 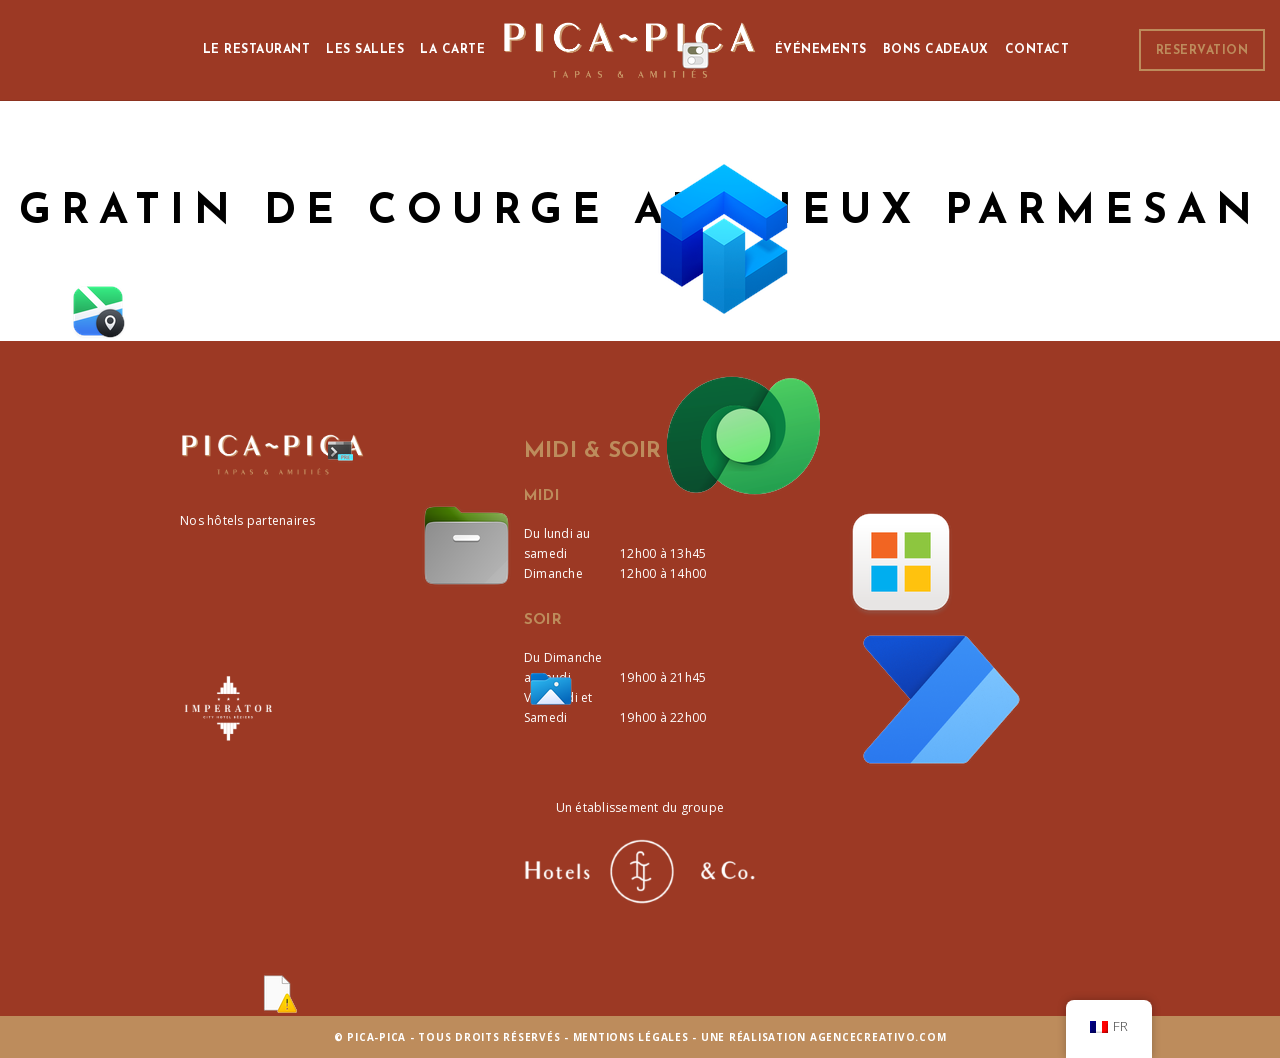 I want to click on open microsoft maquette app, so click(x=724, y=239).